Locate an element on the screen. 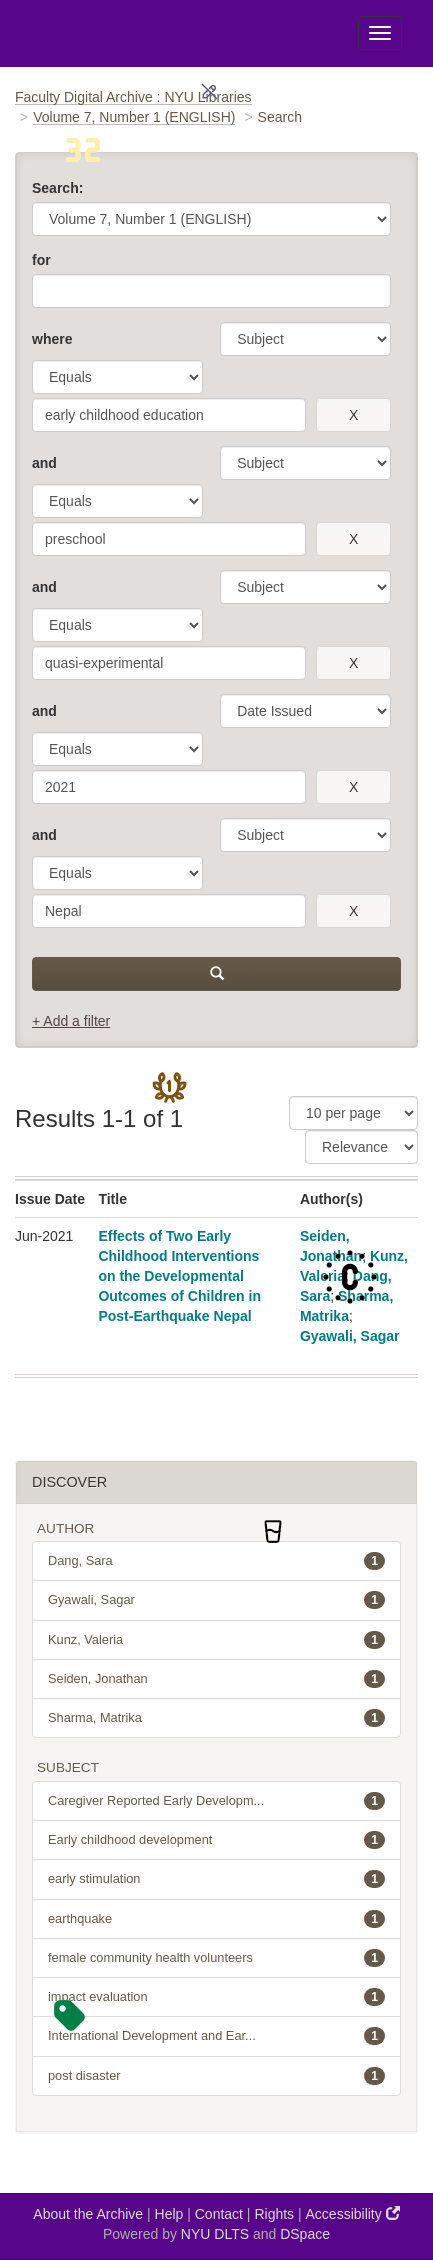 The image size is (433, 2260). indicates first place or winner status is located at coordinates (169, 1087).